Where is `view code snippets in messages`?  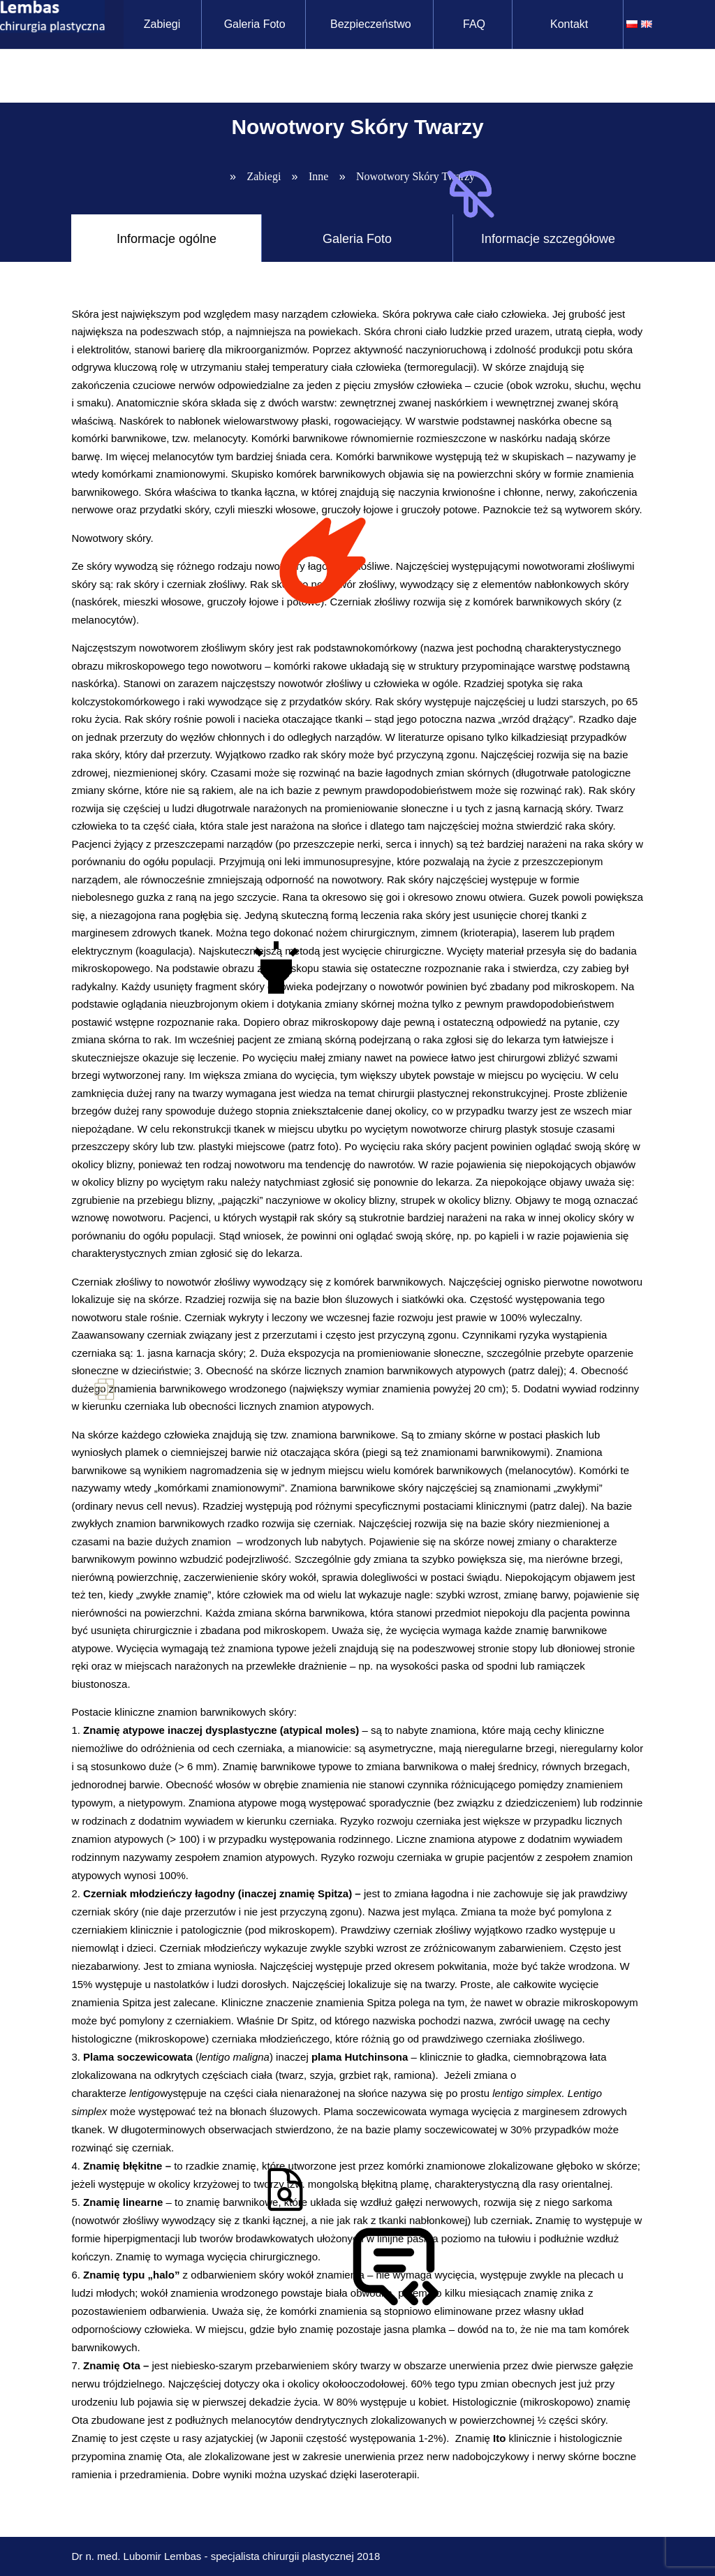
view code snippets in messages is located at coordinates (394, 2265).